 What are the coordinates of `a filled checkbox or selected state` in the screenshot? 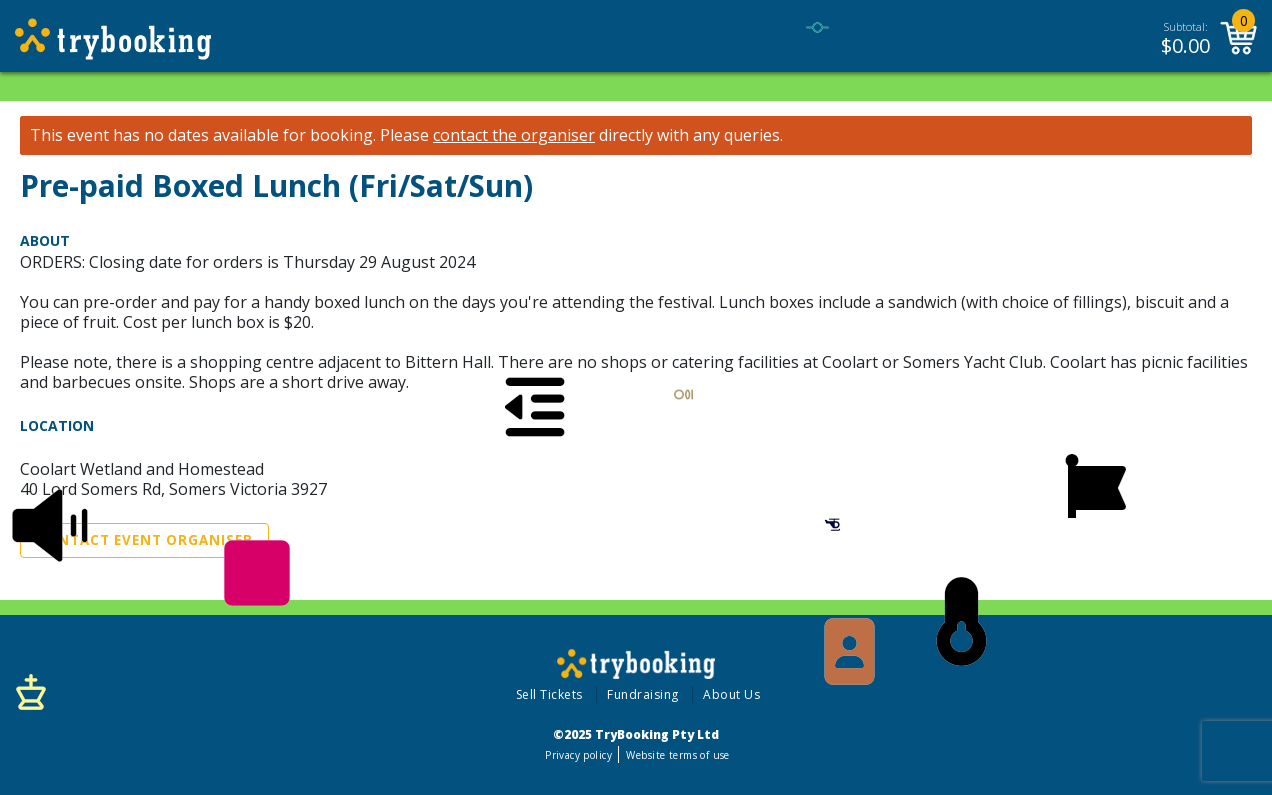 It's located at (257, 573).